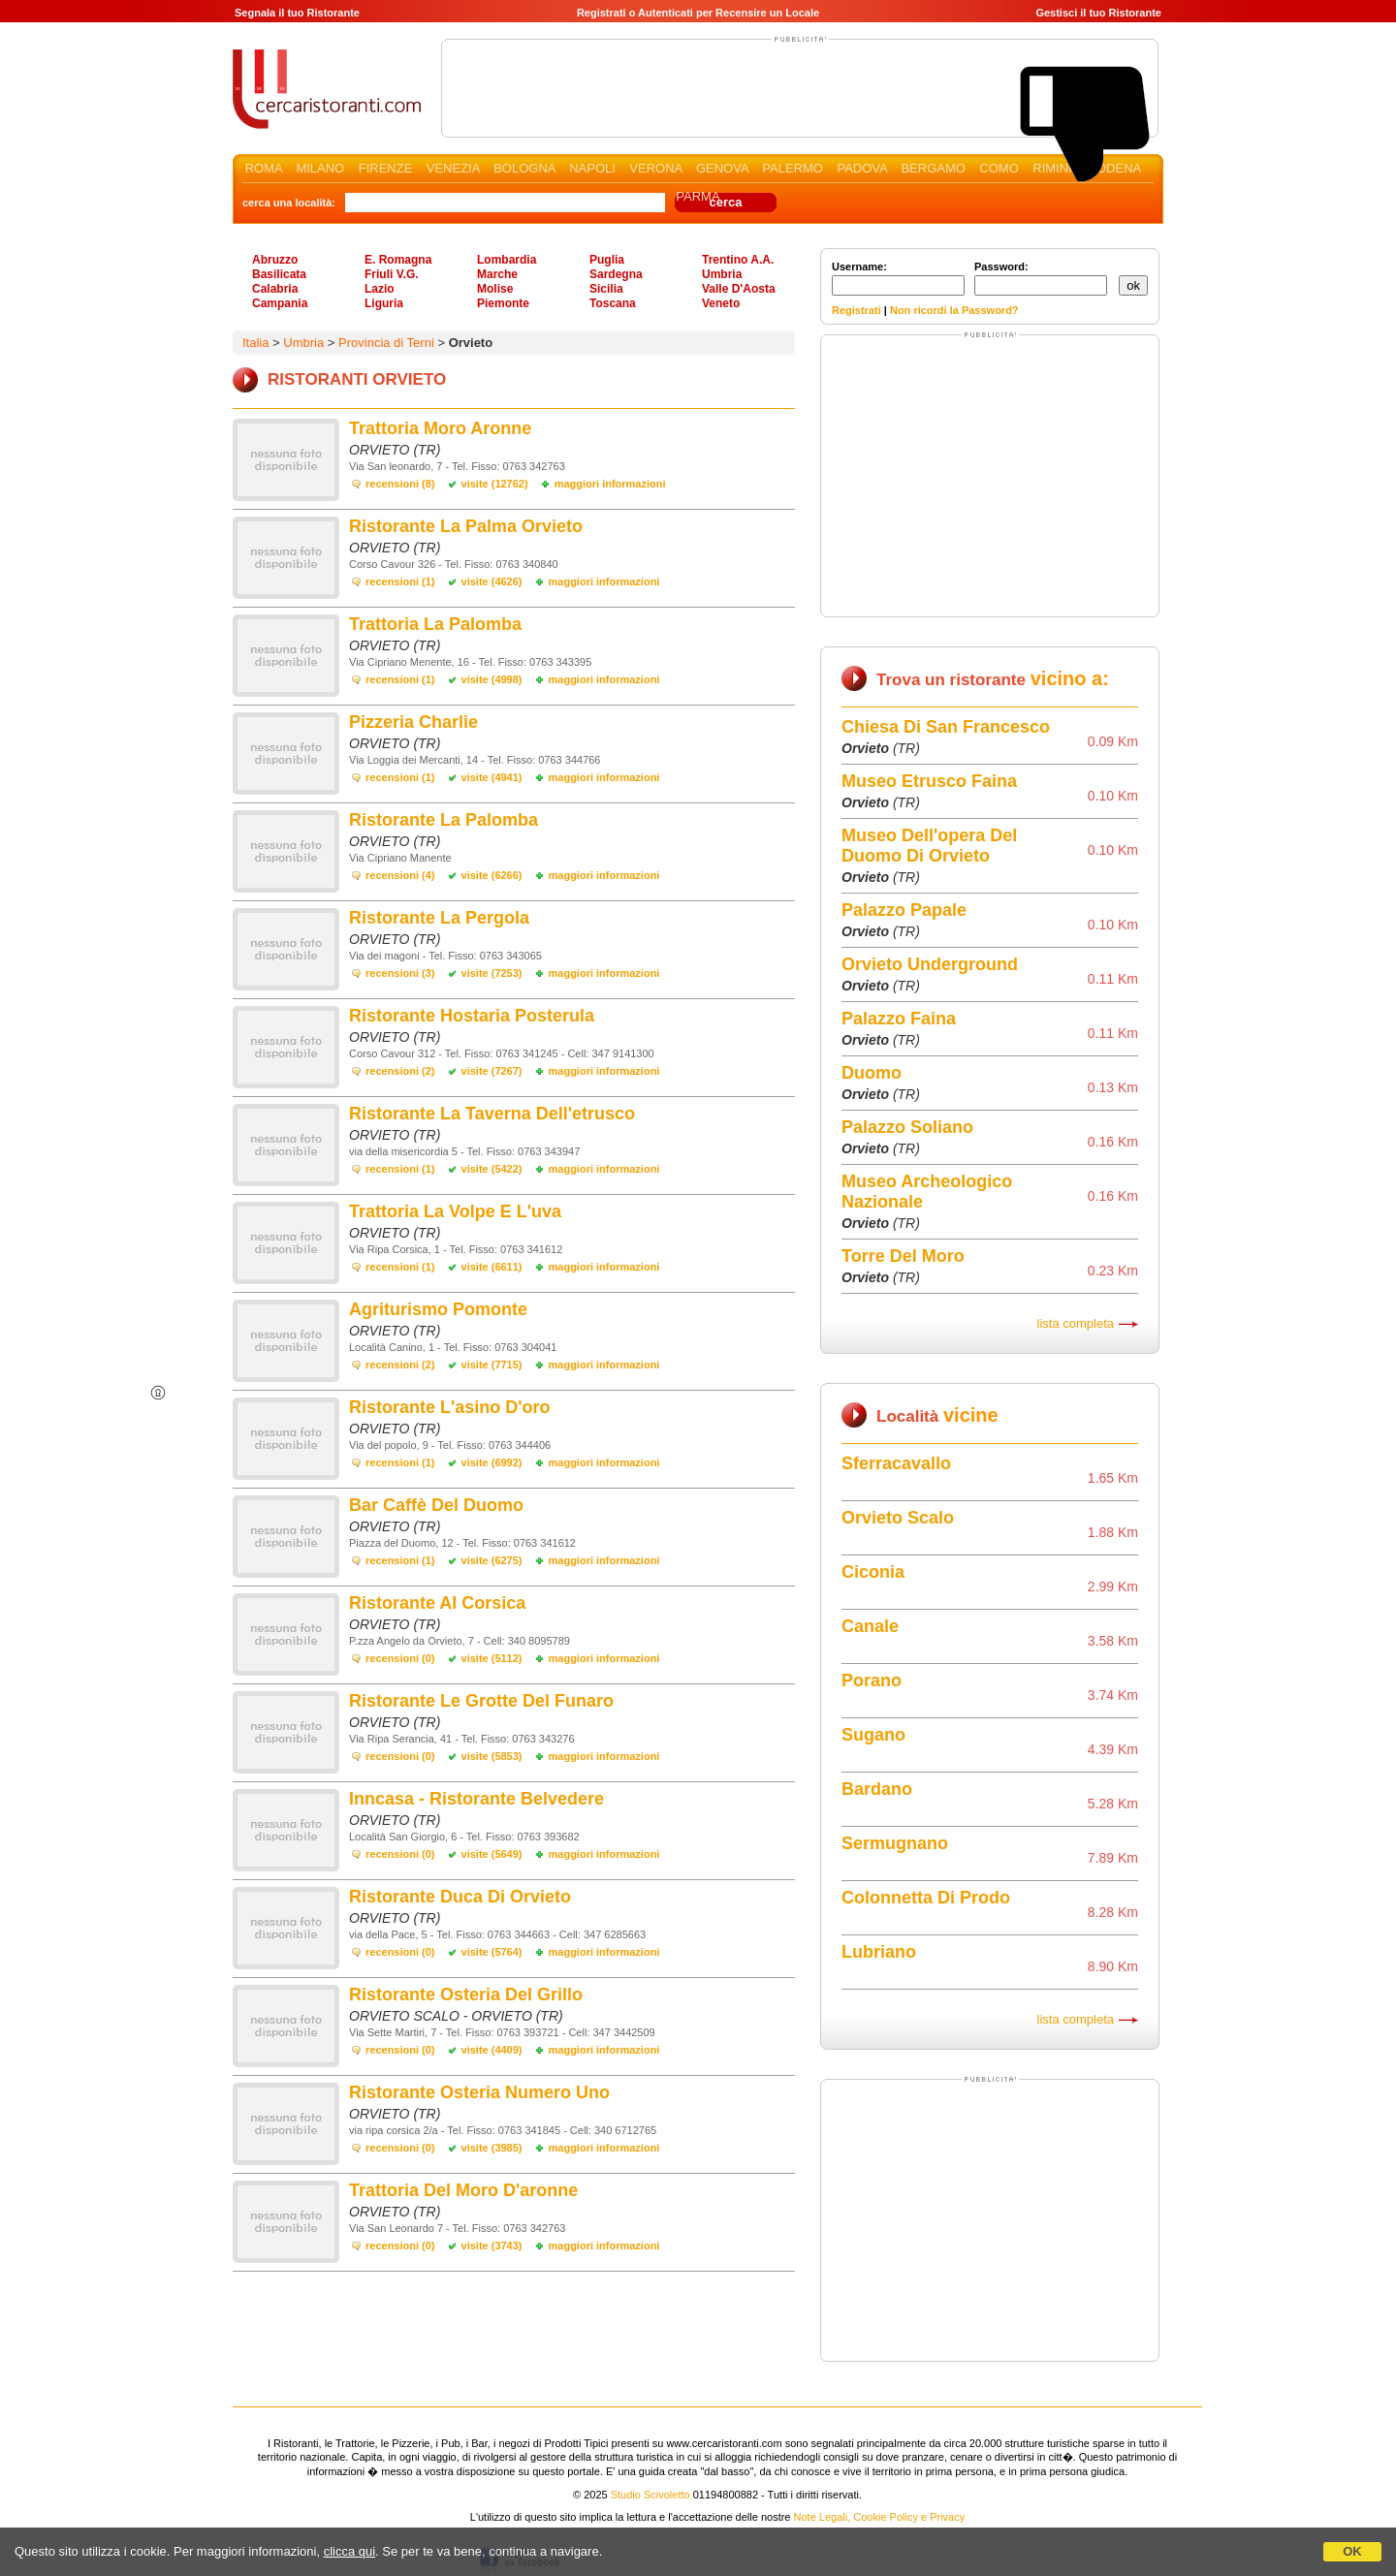 Image resolution: width=1396 pixels, height=2576 pixels. Describe the element at coordinates (1085, 117) in the screenshot. I see `dislike or downvote content` at that location.